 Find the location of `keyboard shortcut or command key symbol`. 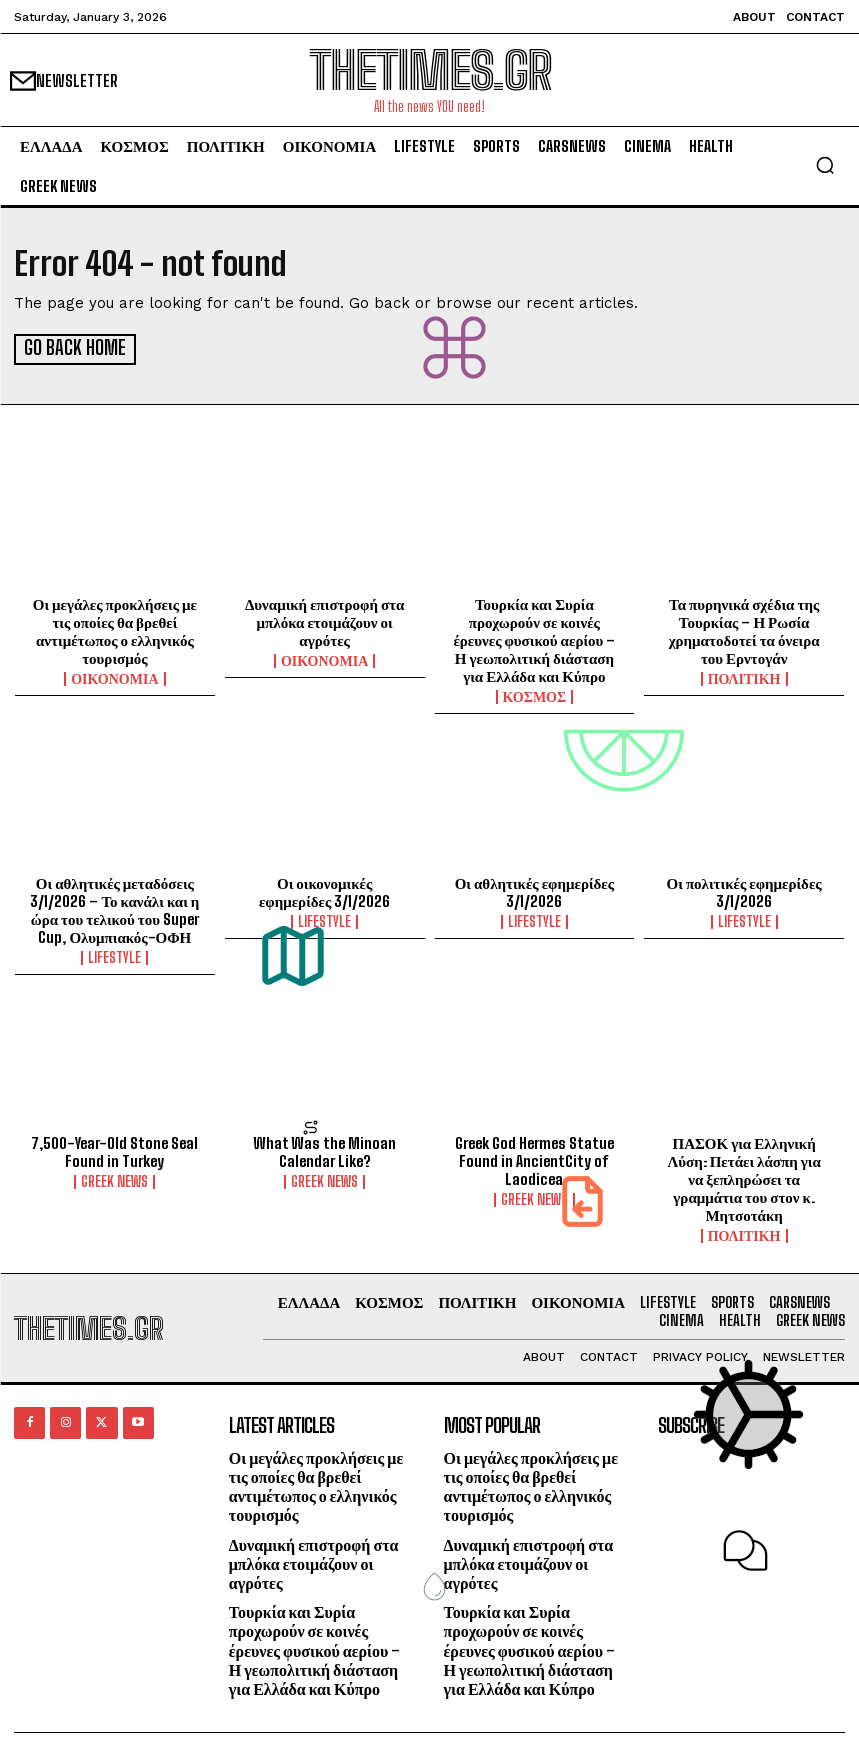

keyboard shortcut or command key symbol is located at coordinates (454, 347).